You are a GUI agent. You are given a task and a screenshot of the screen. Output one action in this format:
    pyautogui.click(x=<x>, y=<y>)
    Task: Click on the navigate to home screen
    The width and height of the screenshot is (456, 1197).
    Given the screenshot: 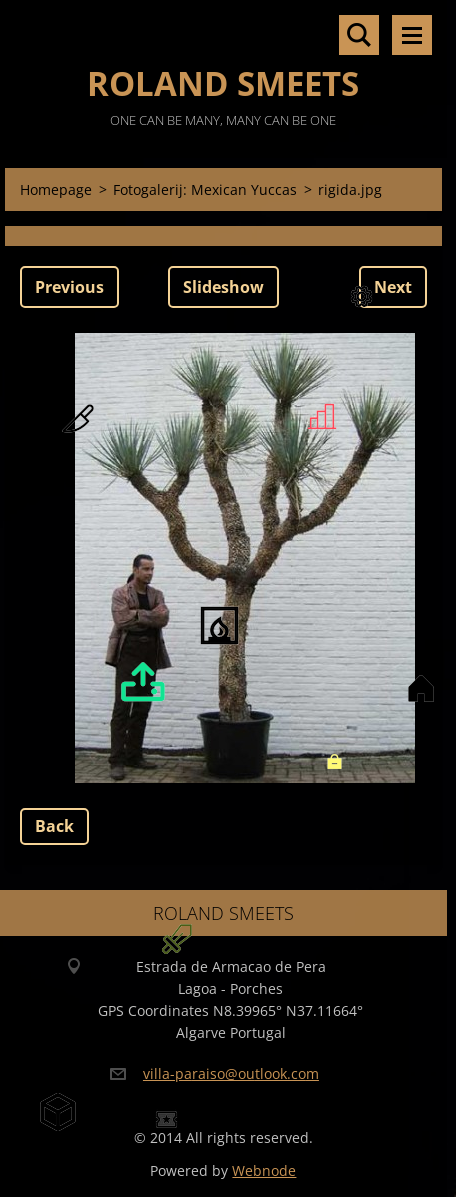 What is the action you would take?
    pyautogui.click(x=421, y=689)
    